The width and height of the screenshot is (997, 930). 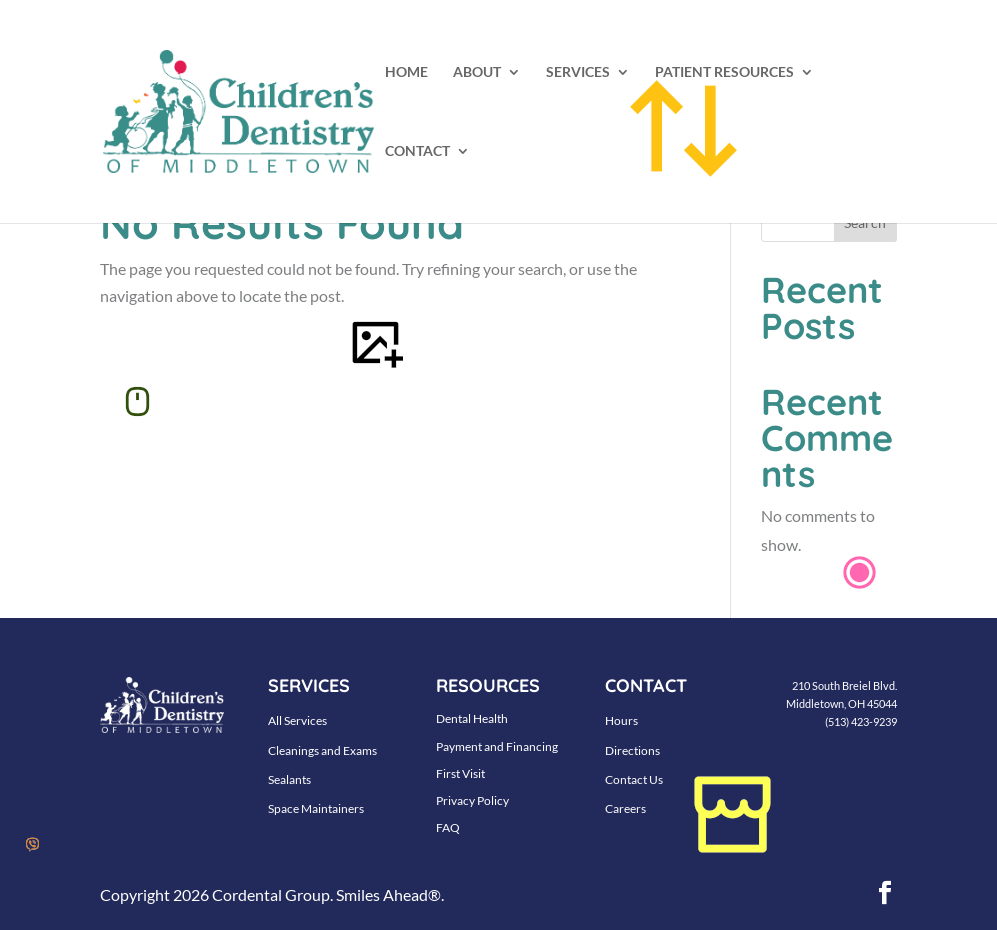 I want to click on browse or open the store, so click(x=732, y=814).